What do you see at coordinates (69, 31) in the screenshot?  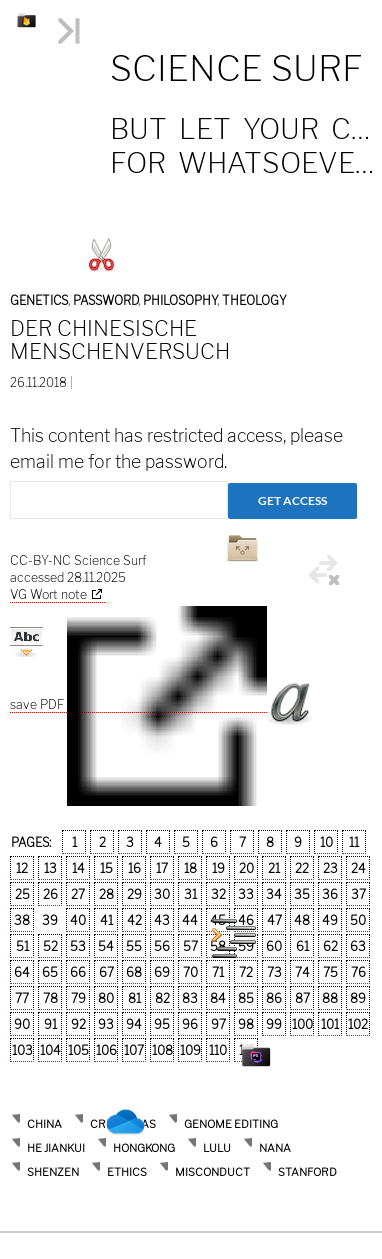 I see `skip to the end of a list or playlist` at bounding box center [69, 31].